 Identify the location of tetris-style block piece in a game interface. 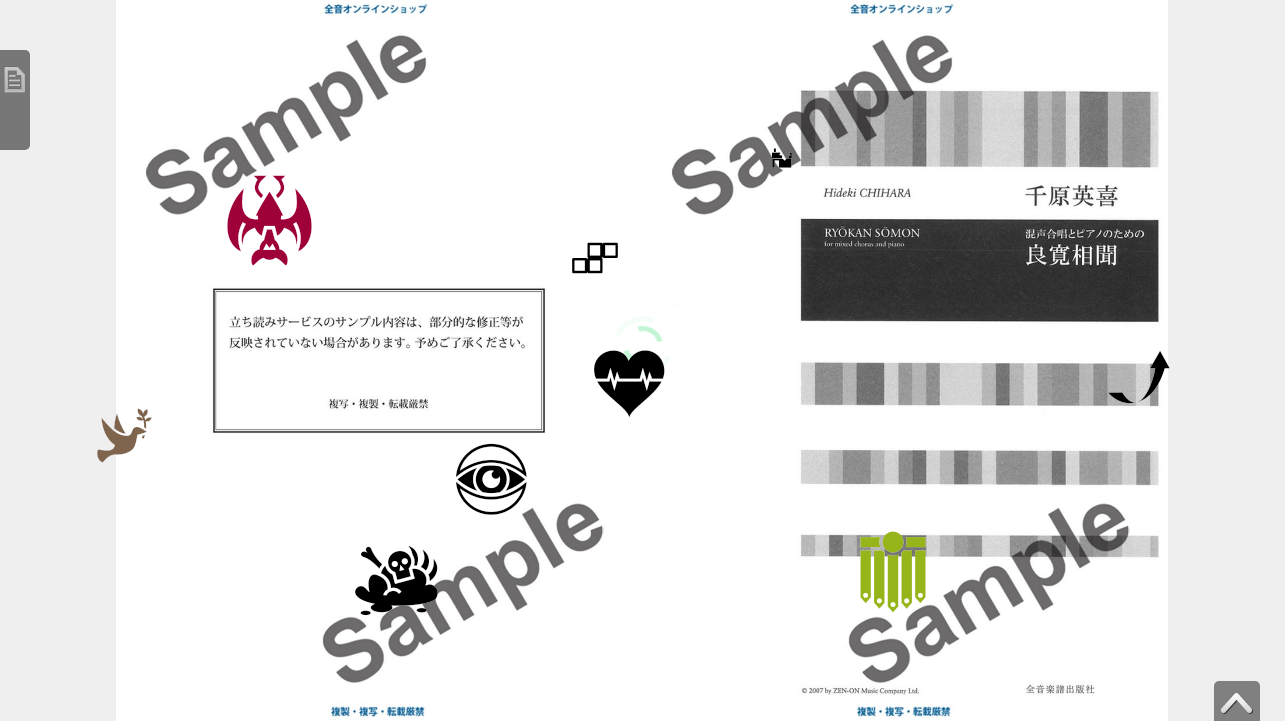
(595, 258).